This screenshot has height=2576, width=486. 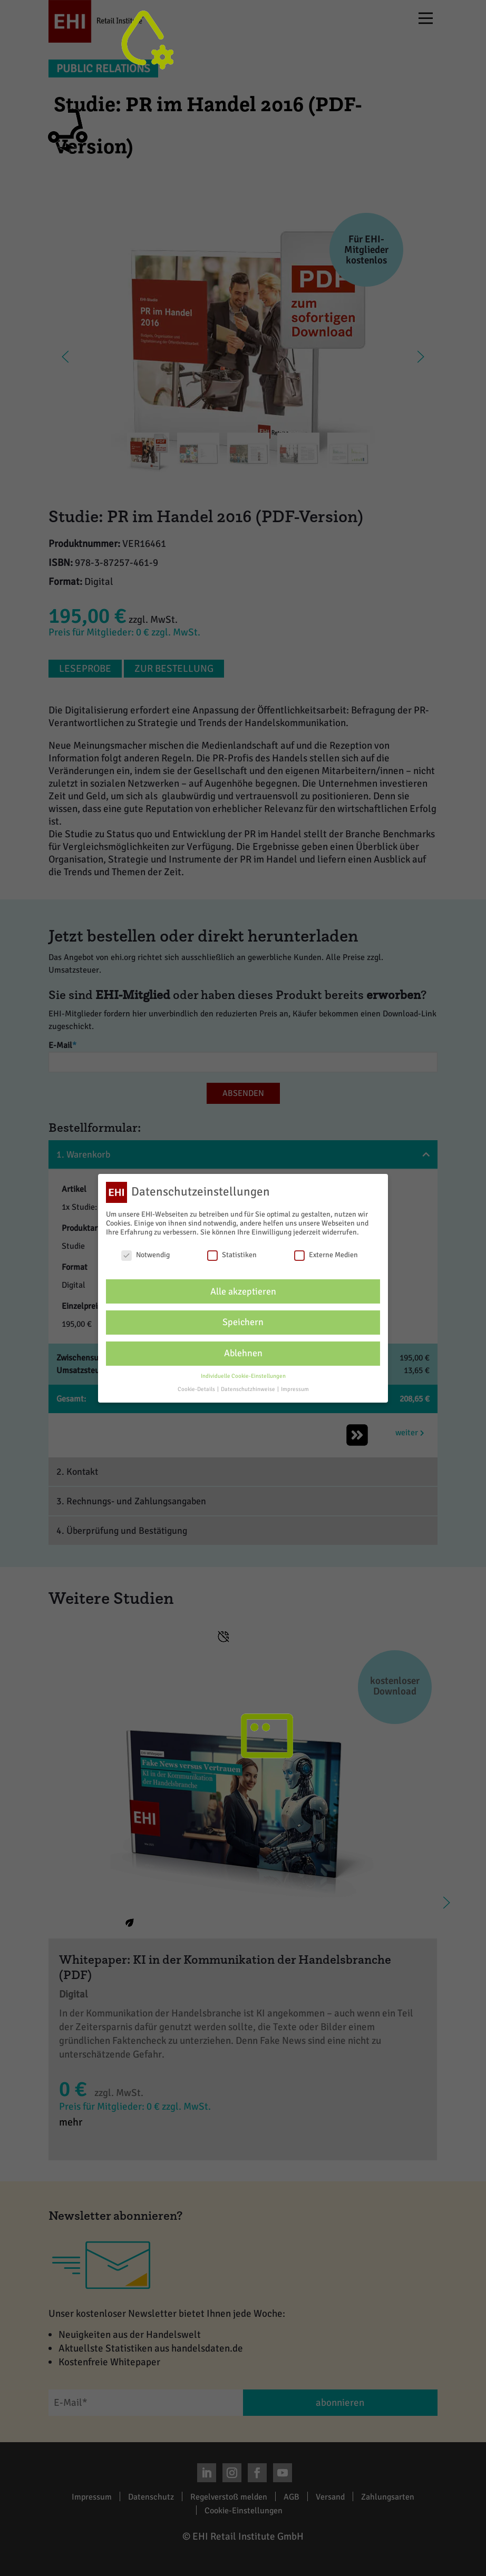 I want to click on open application window, so click(x=267, y=1736).